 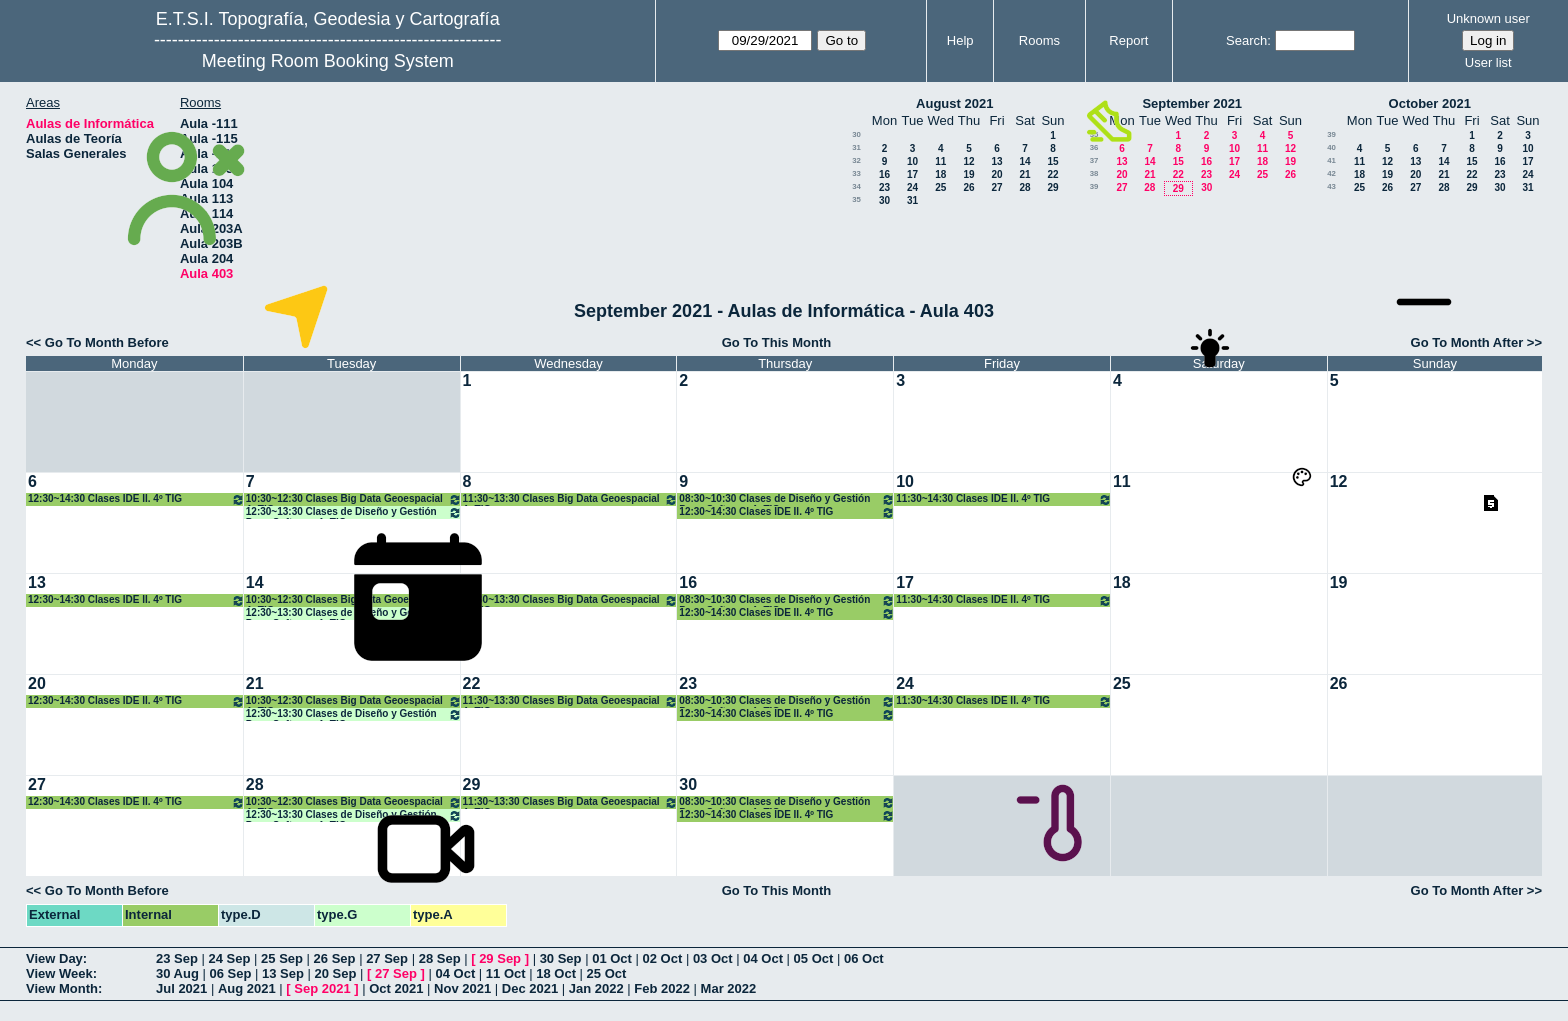 What do you see at coordinates (1108, 123) in the screenshot?
I see `track your running or walking activity` at bounding box center [1108, 123].